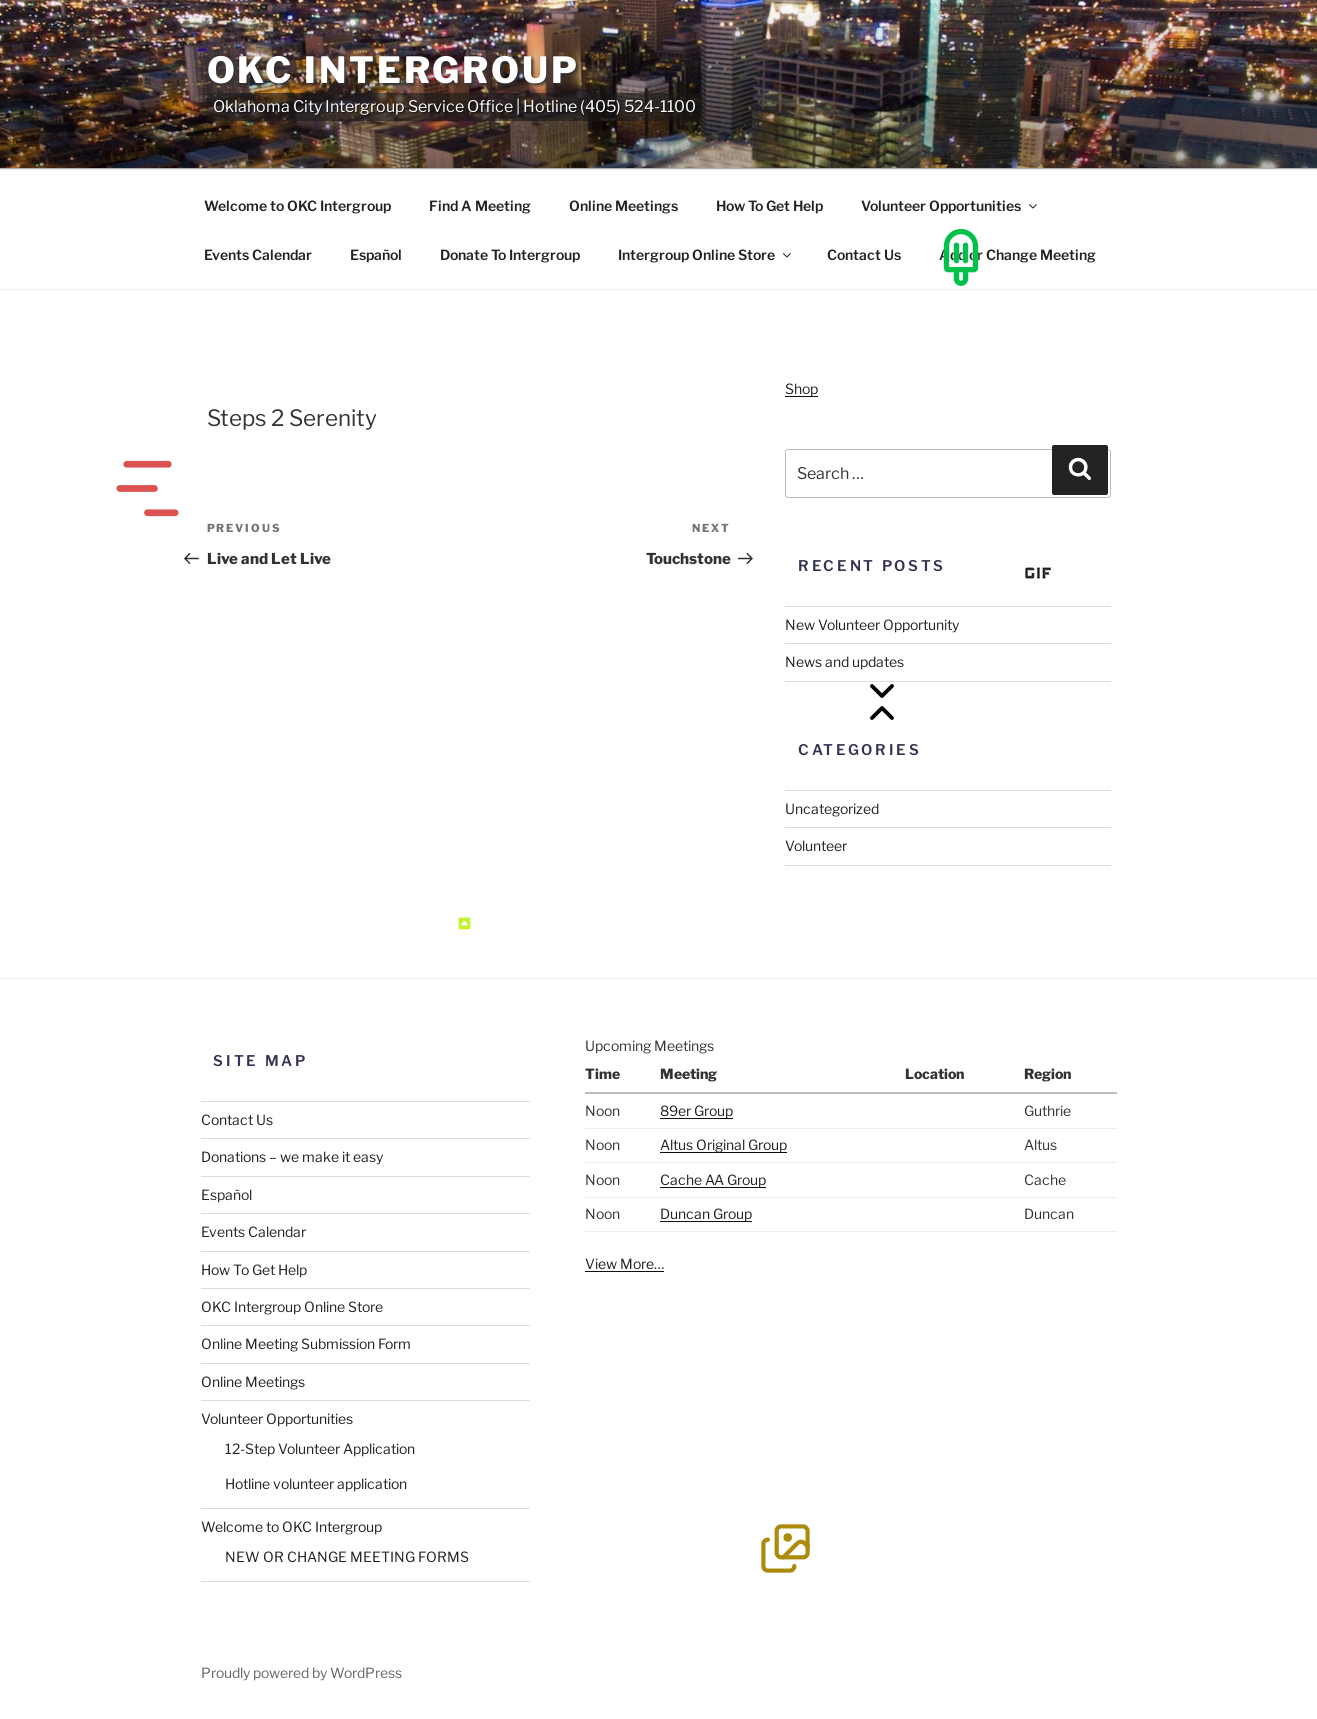 The image size is (1317, 1719). I want to click on insert a gif into your message, so click(1038, 573).